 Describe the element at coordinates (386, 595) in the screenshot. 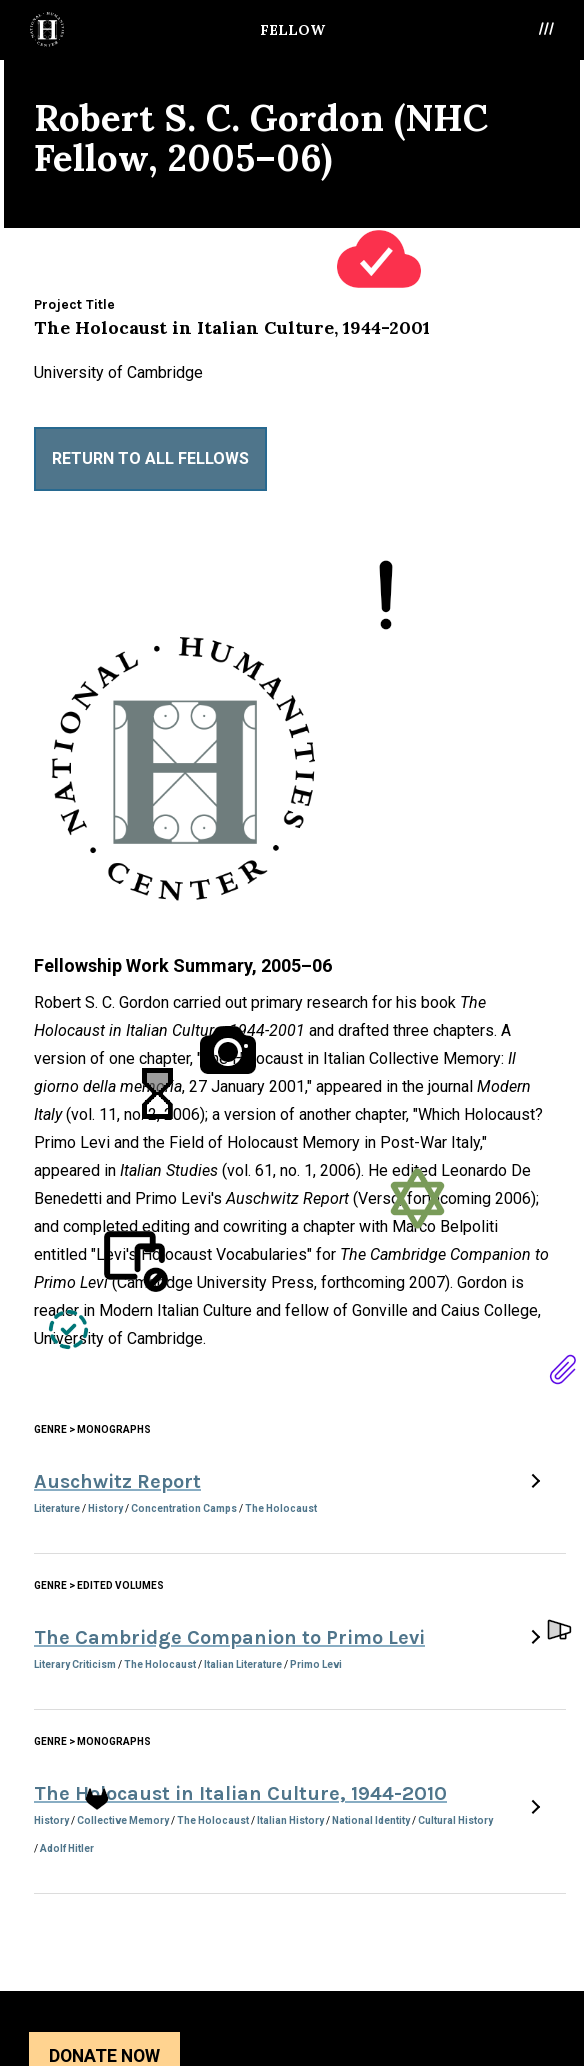

I see `indicates a warning or alert requiring attention` at that location.